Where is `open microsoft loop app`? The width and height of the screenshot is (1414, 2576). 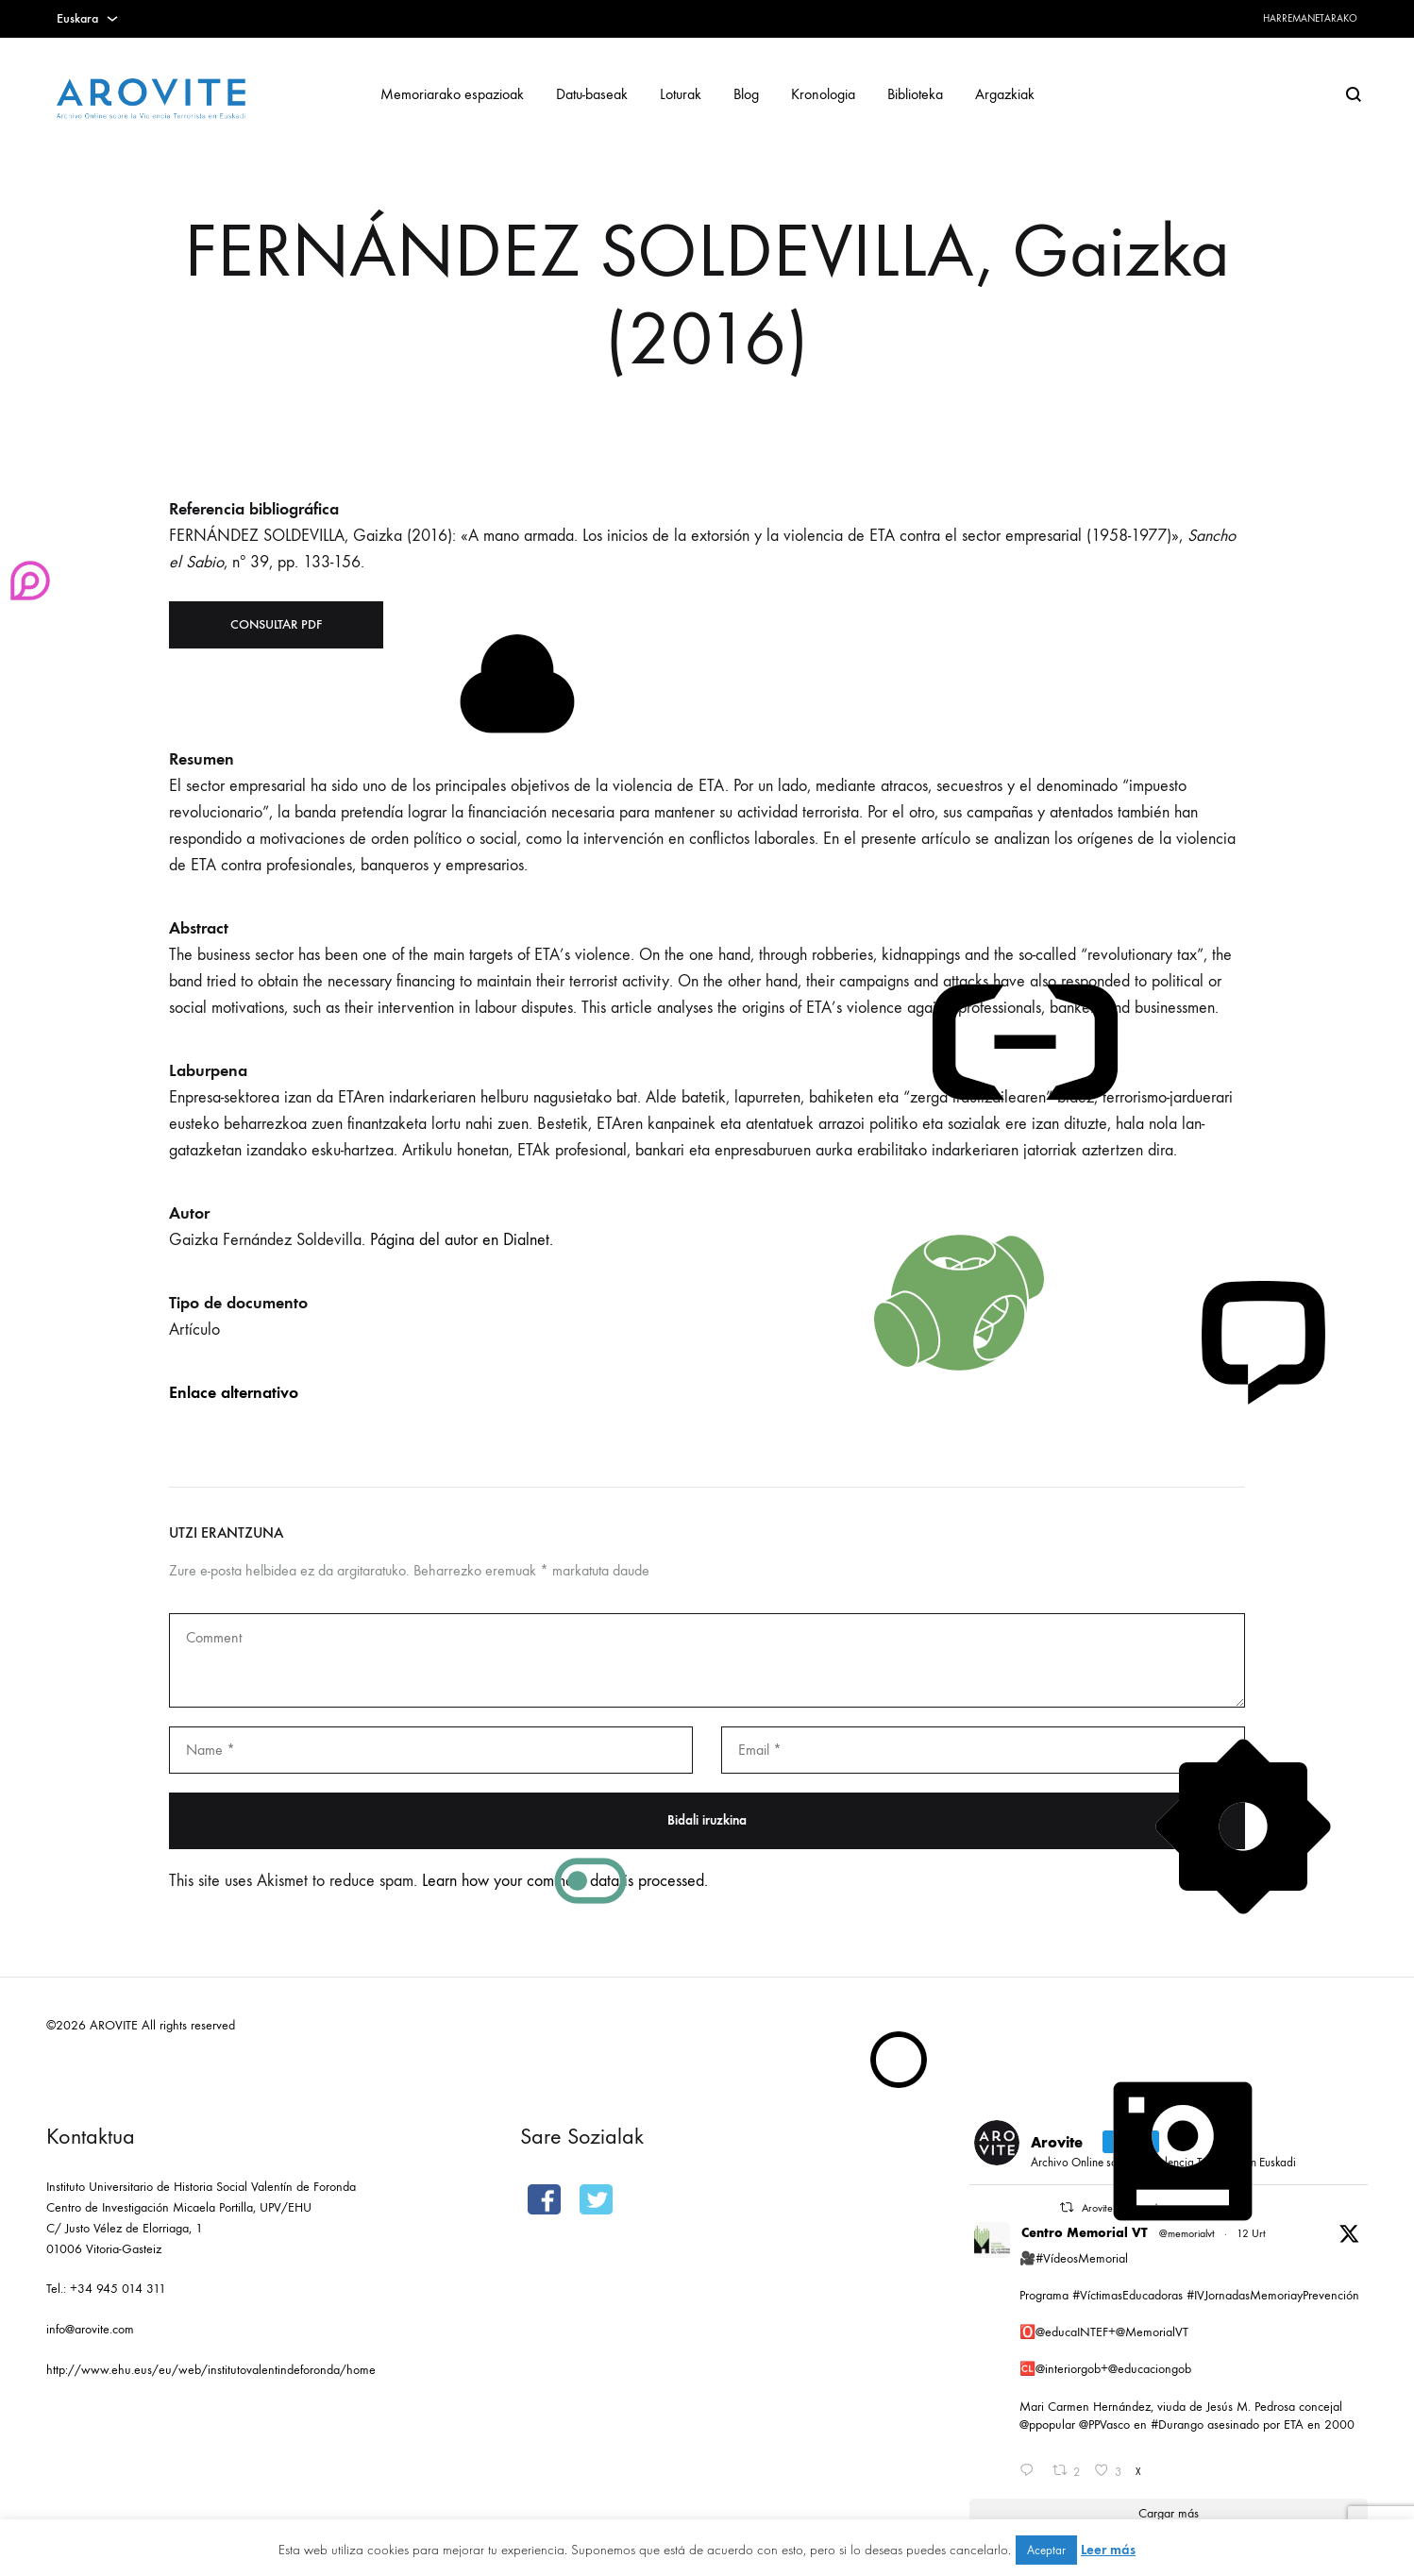 open microsoft loop app is located at coordinates (30, 581).